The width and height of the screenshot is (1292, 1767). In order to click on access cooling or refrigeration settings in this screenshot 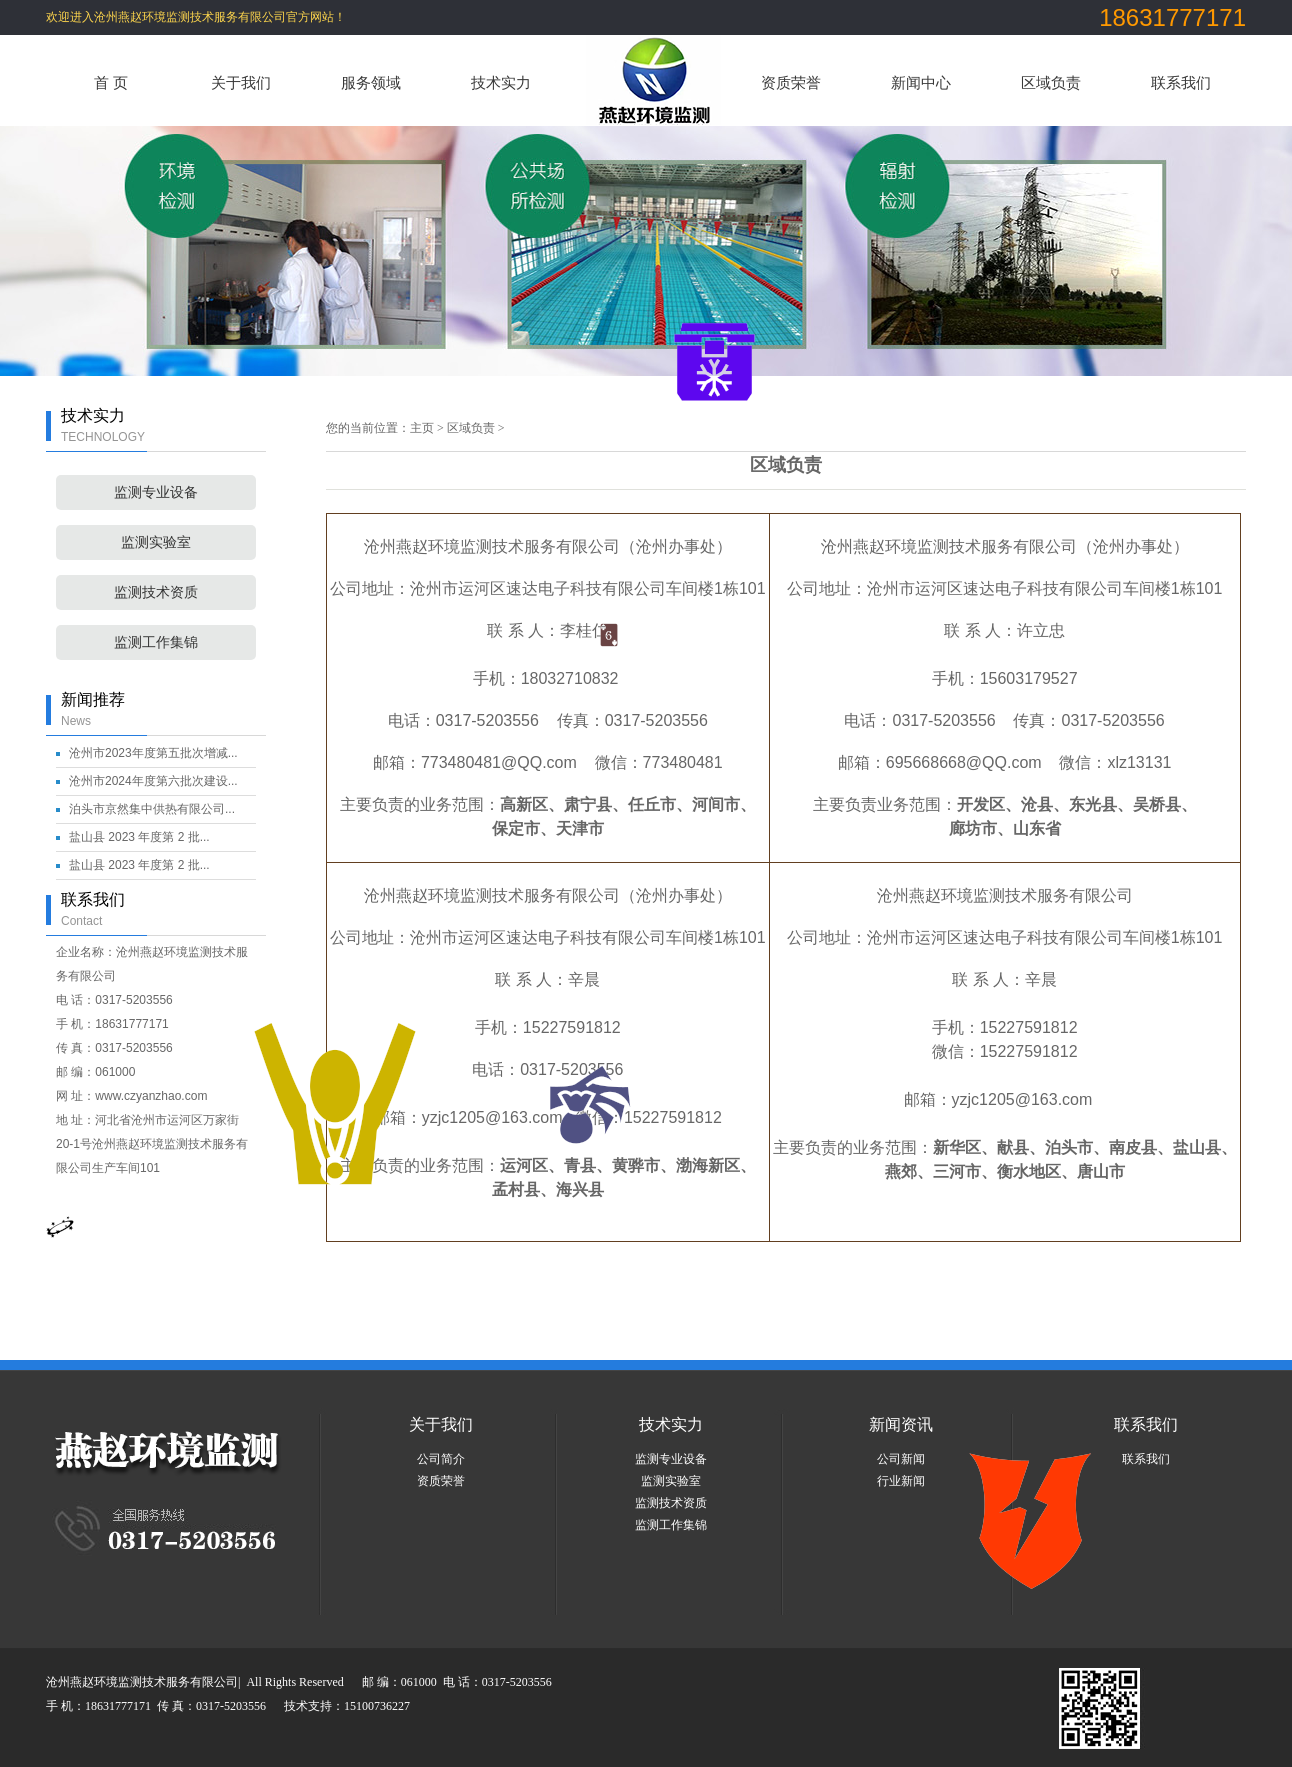, I will do `click(714, 360)`.